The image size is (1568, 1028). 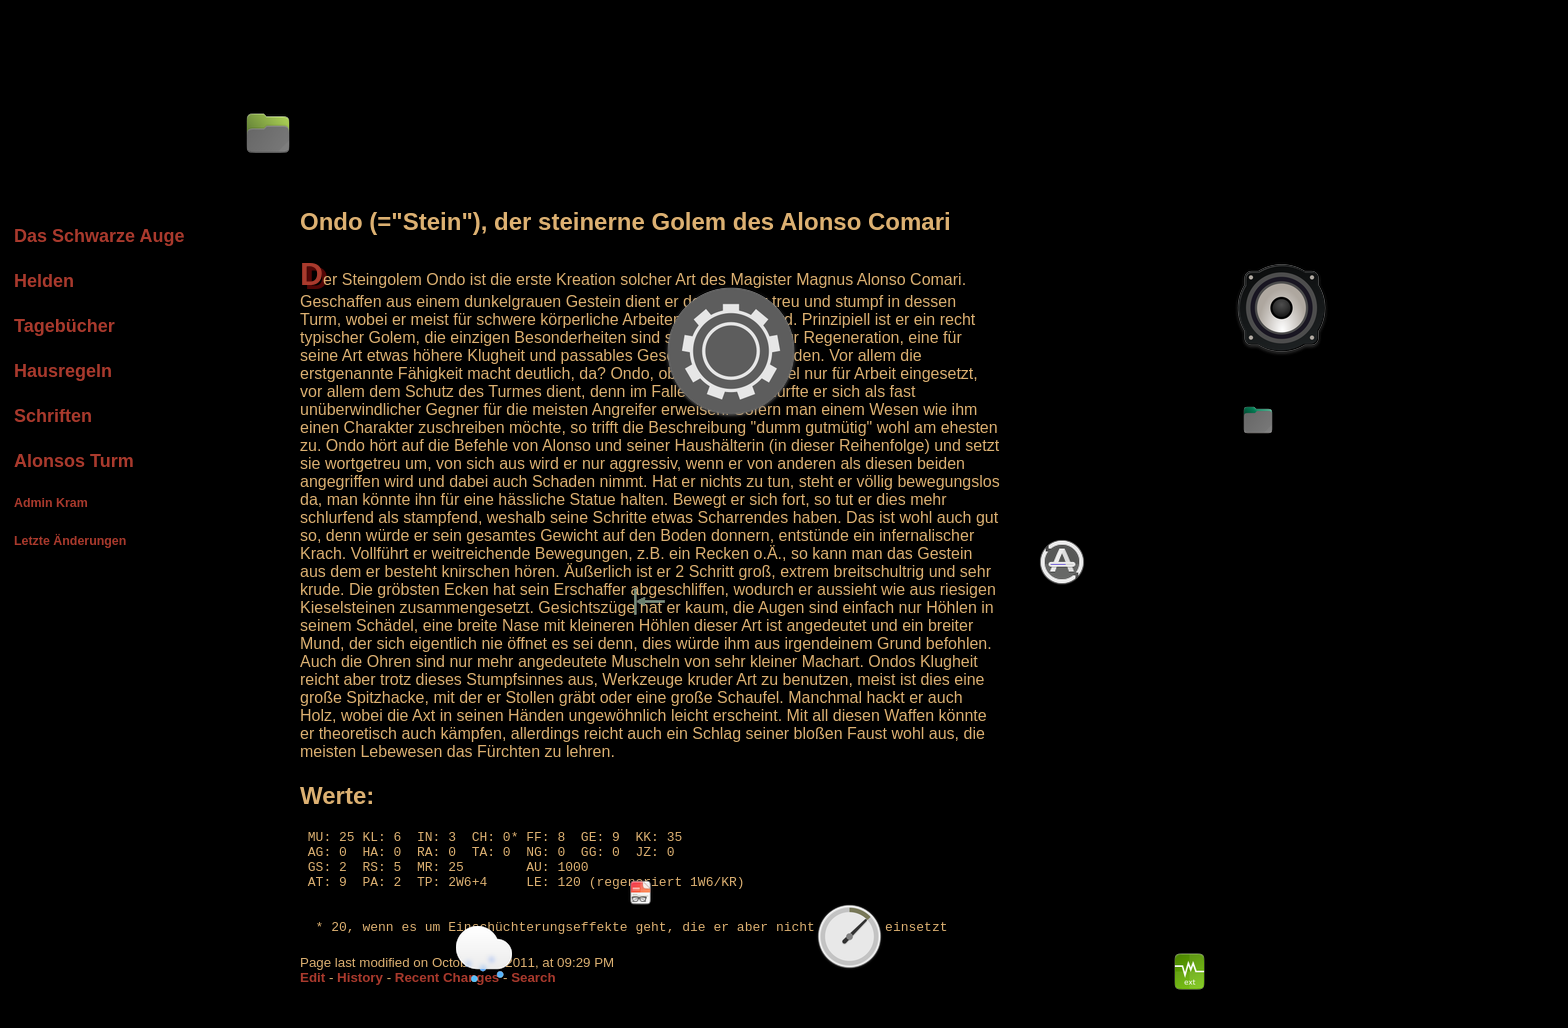 I want to click on an open folder displaying its contents, so click(x=268, y=133).